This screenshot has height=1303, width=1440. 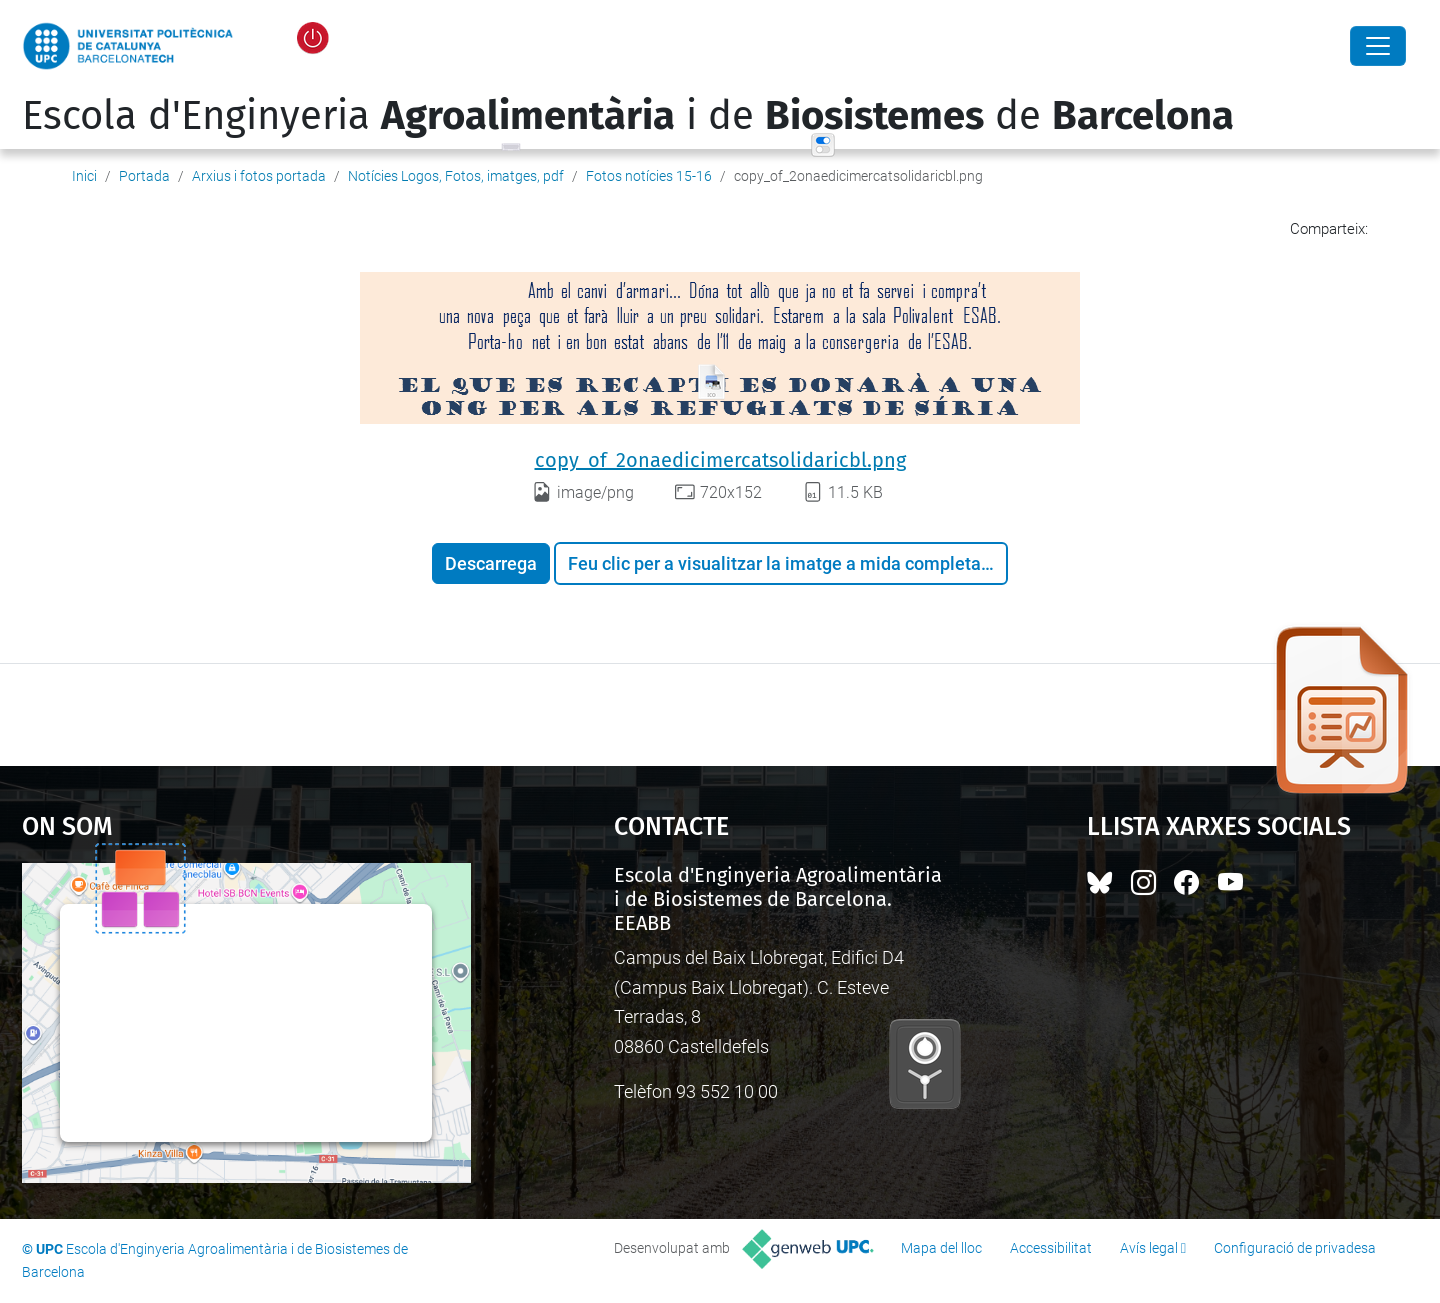 What do you see at coordinates (823, 145) in the screenshot?
I see `open system tweaks or settings customization` at bounding box center [823, 145].